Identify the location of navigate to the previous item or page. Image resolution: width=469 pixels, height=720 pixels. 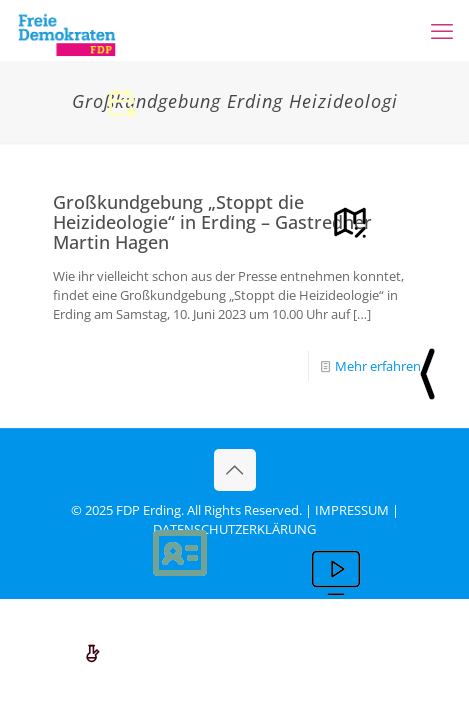
(429, 374).